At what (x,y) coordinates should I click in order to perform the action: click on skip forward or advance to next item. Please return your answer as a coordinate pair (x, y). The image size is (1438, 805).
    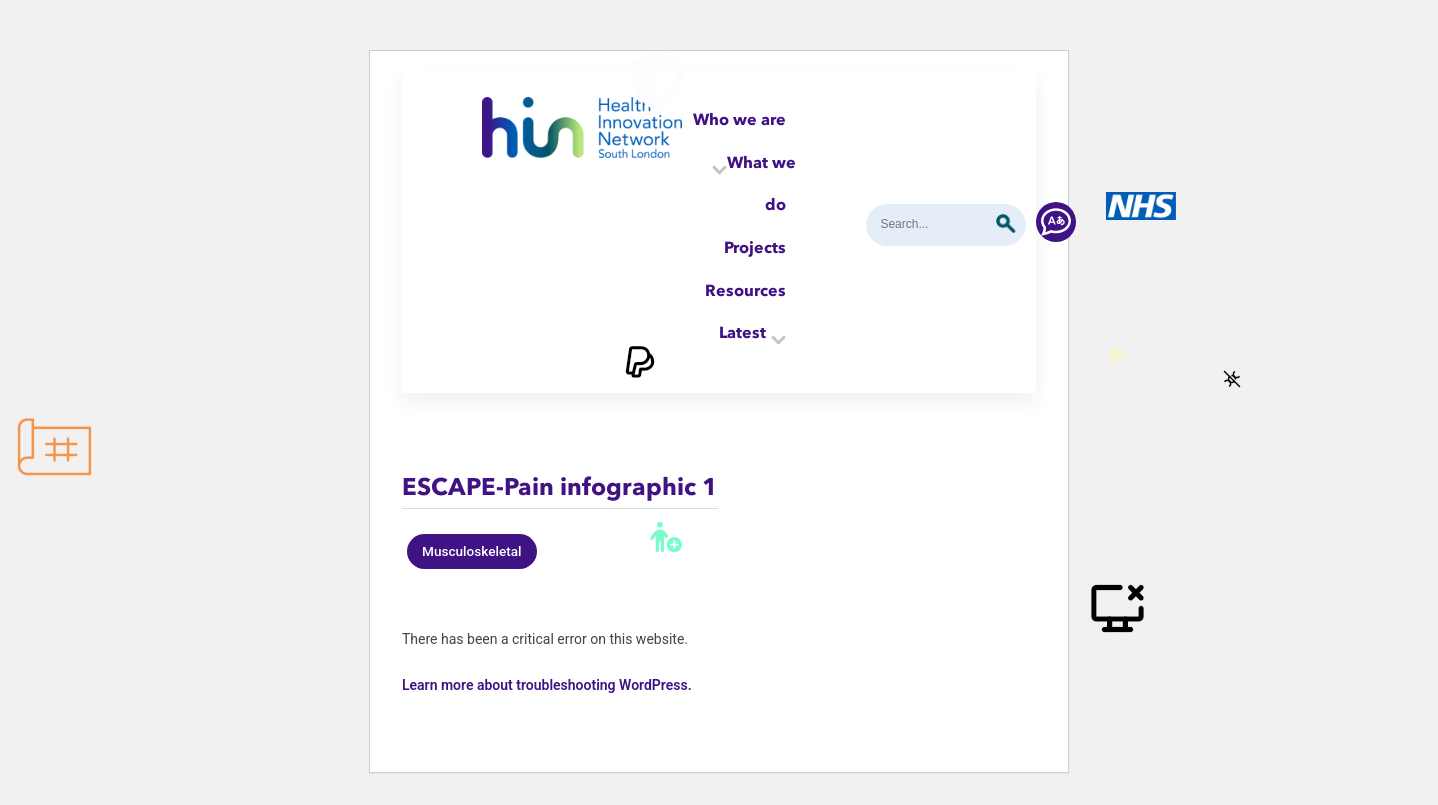
    Looking at the image, I should click on (1118, 355).